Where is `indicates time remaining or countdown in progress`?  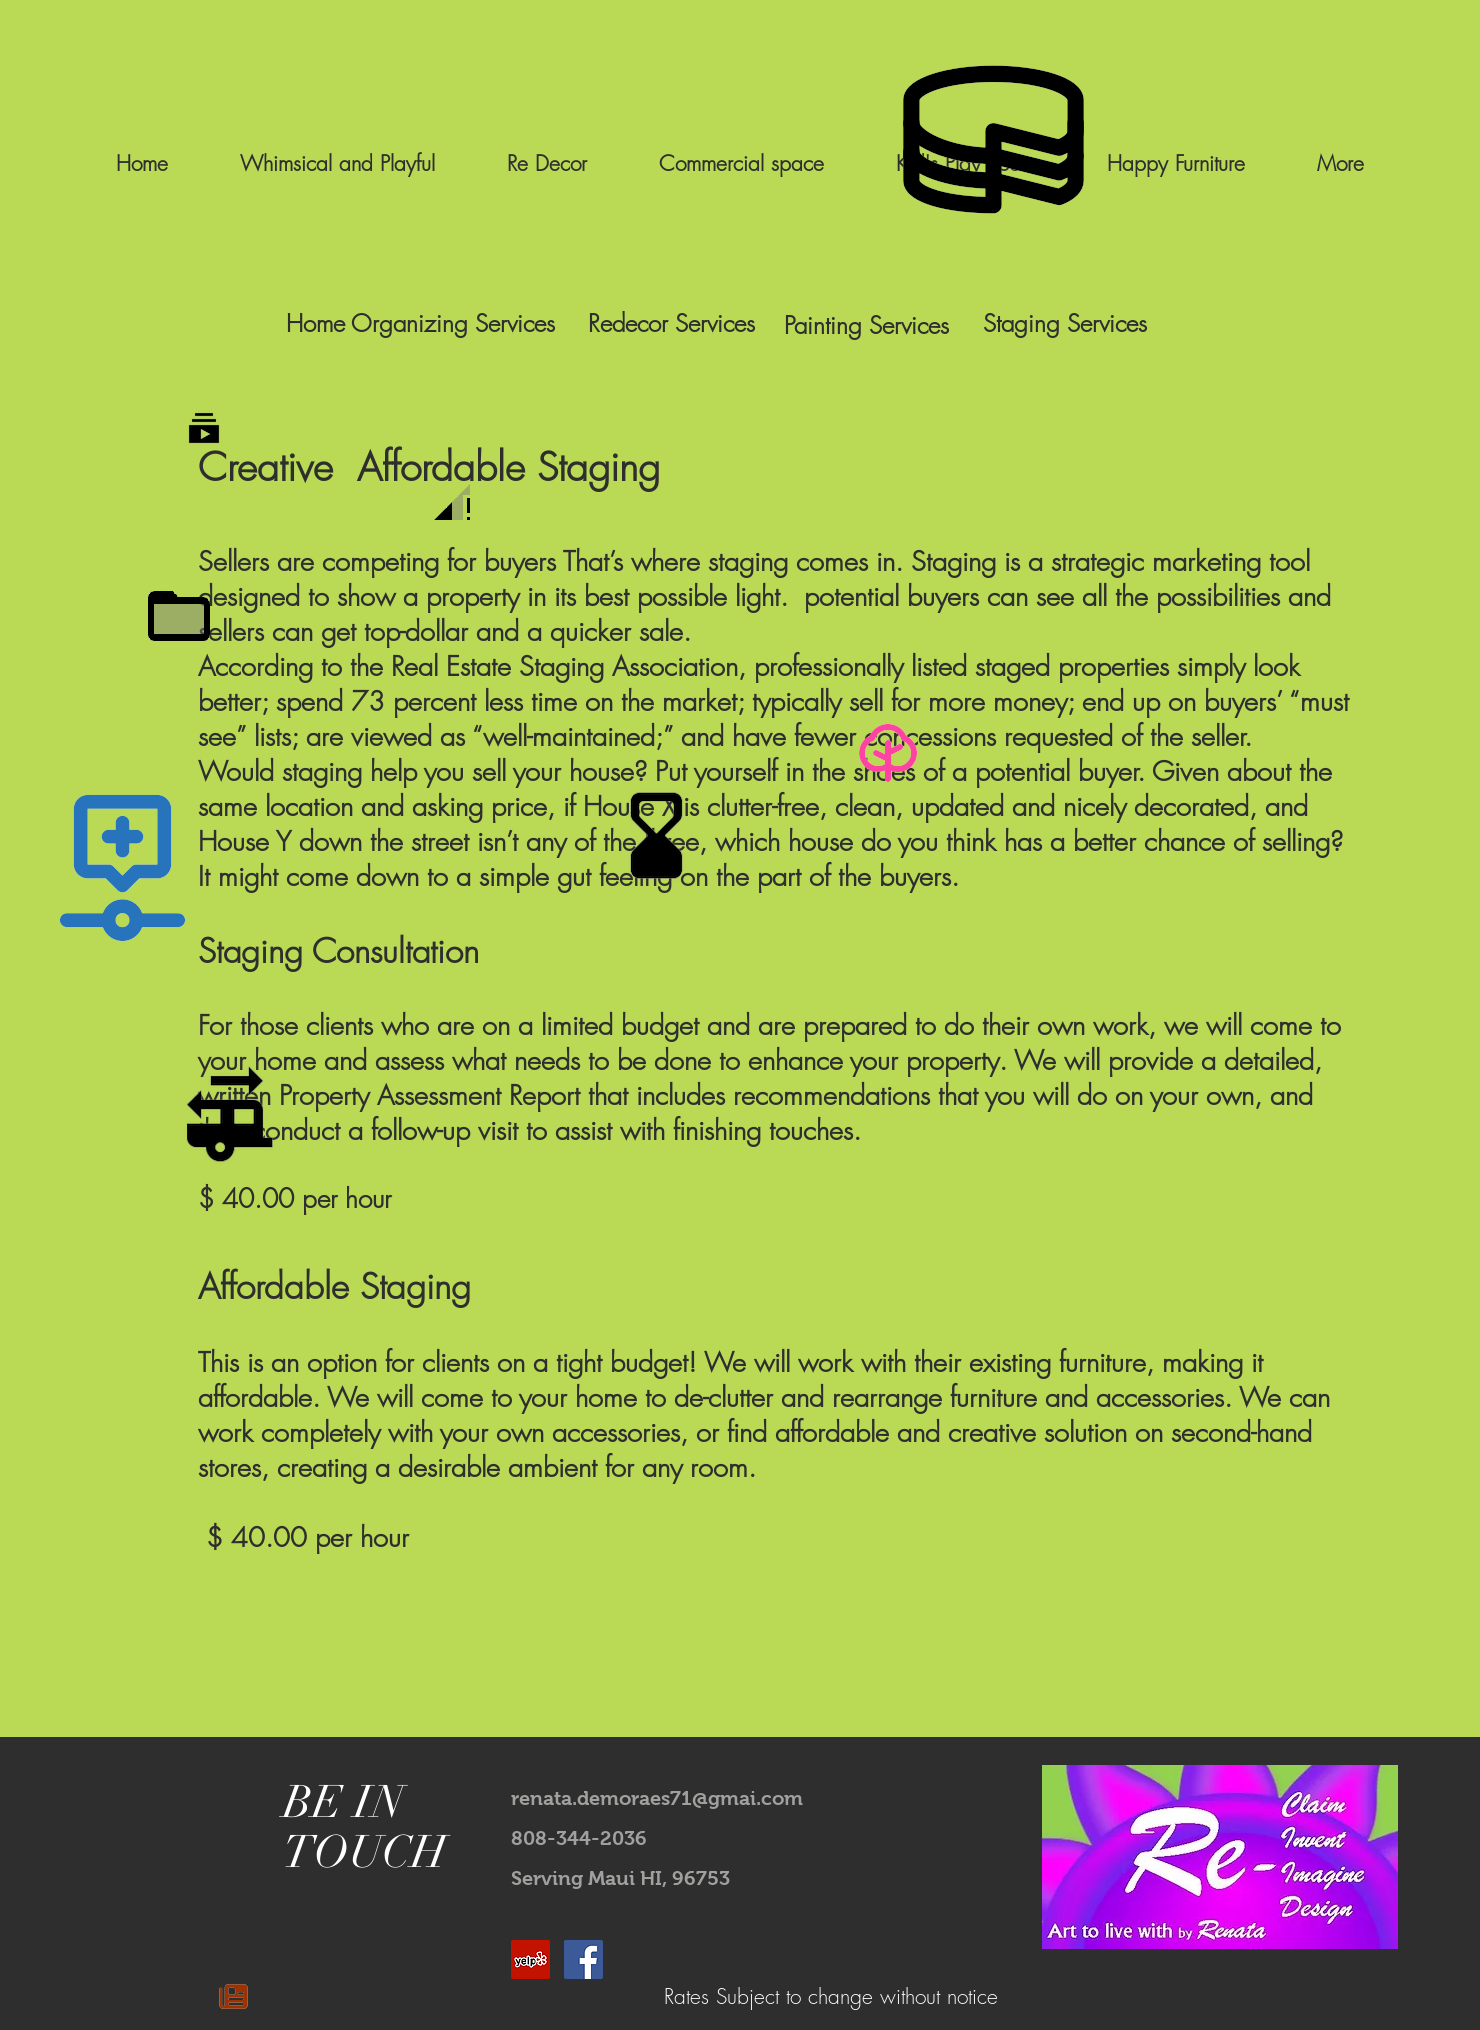
indicates time remaining or countdown in progress is located at coordinates (656, 835).